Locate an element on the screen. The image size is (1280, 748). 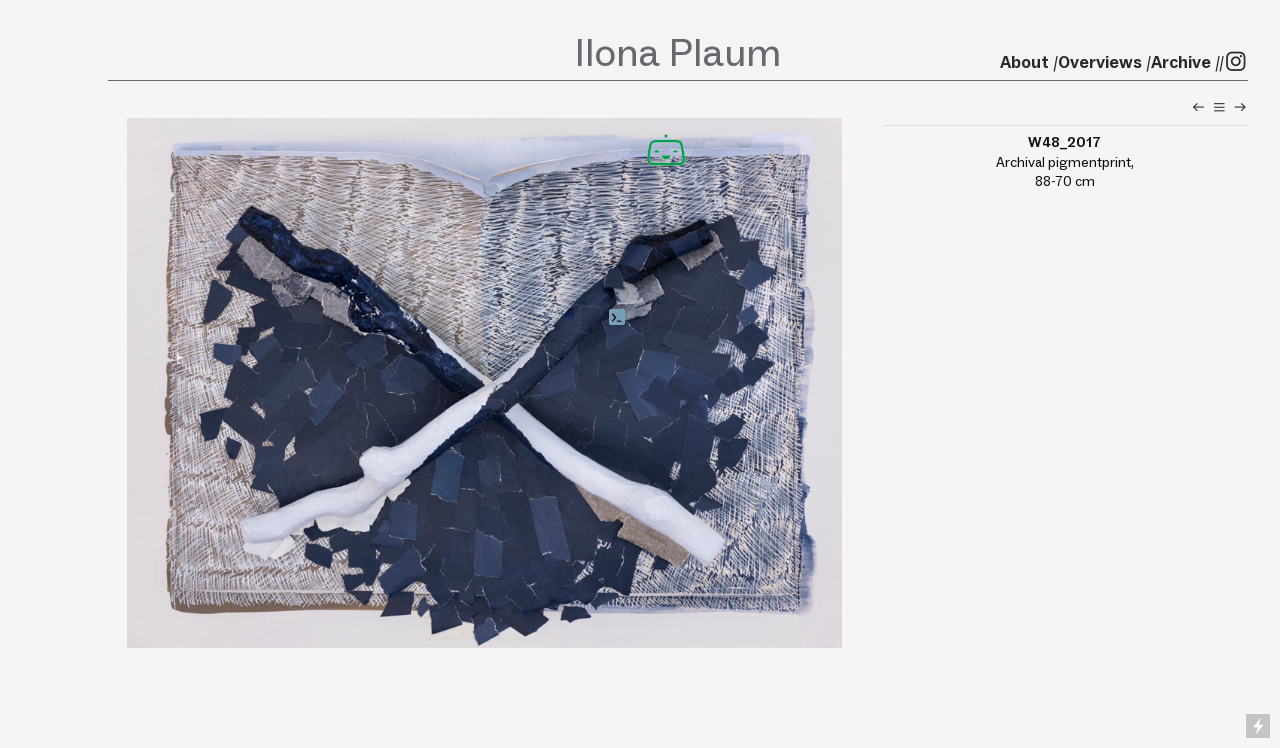
link to Bitrise CI/CD platform is located at coordinates (666, 150).